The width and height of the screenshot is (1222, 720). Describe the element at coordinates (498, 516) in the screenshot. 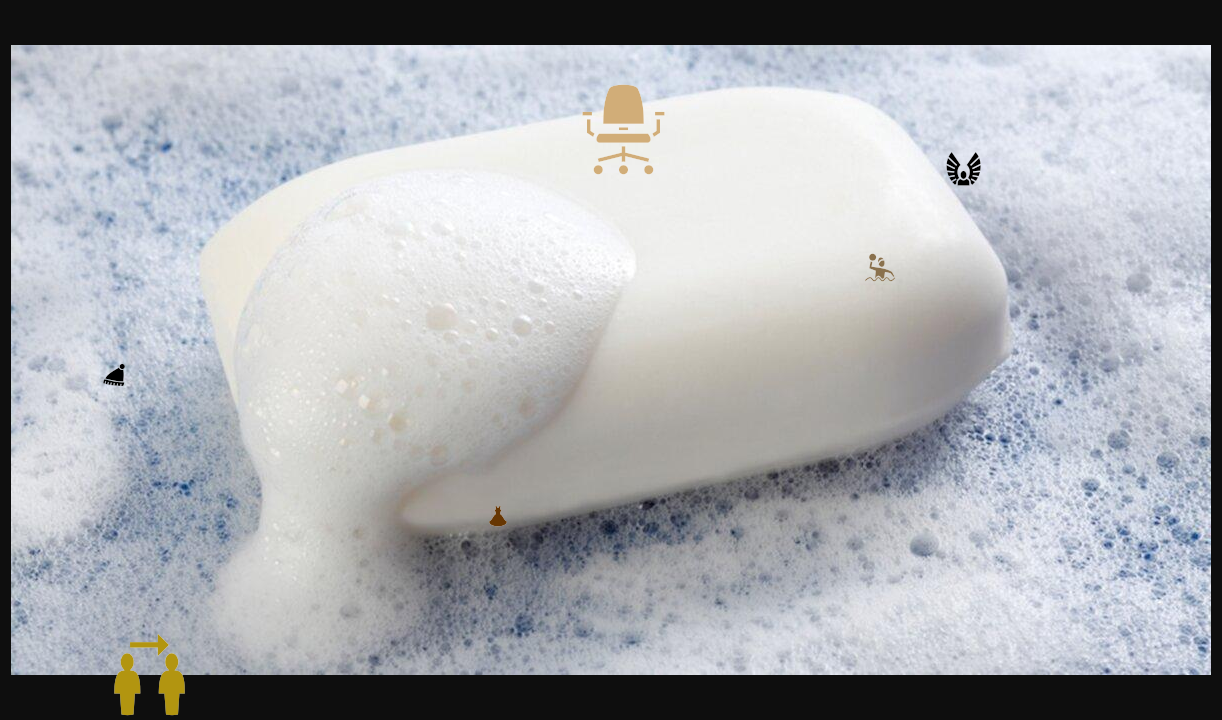

I see `select a dress or clothing item` at that location.